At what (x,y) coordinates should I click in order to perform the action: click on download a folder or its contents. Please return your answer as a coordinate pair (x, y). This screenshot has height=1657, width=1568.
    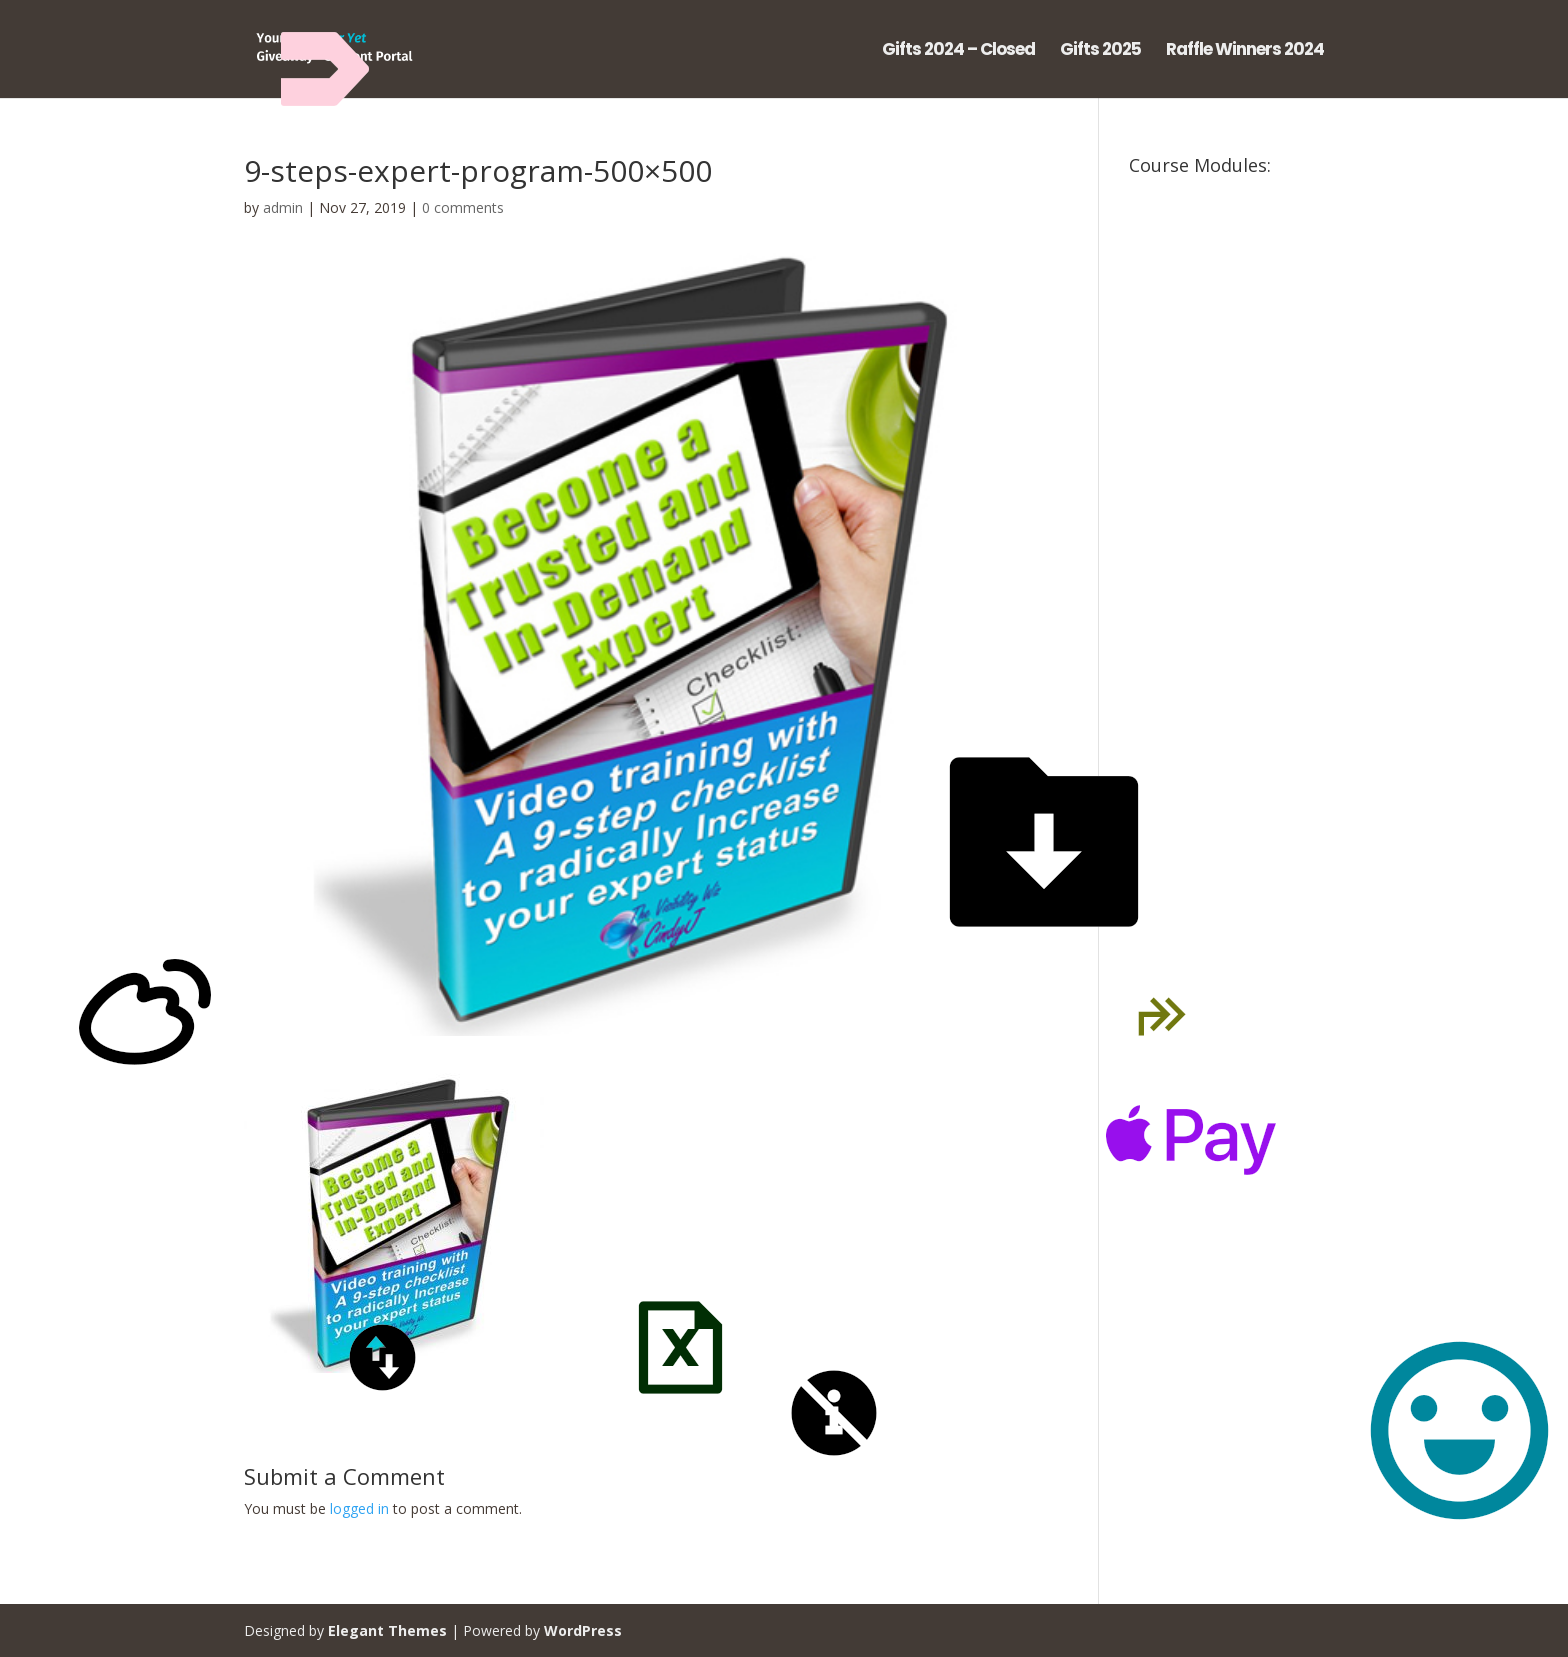
    Looking at the image, I should click on (1044, 842).